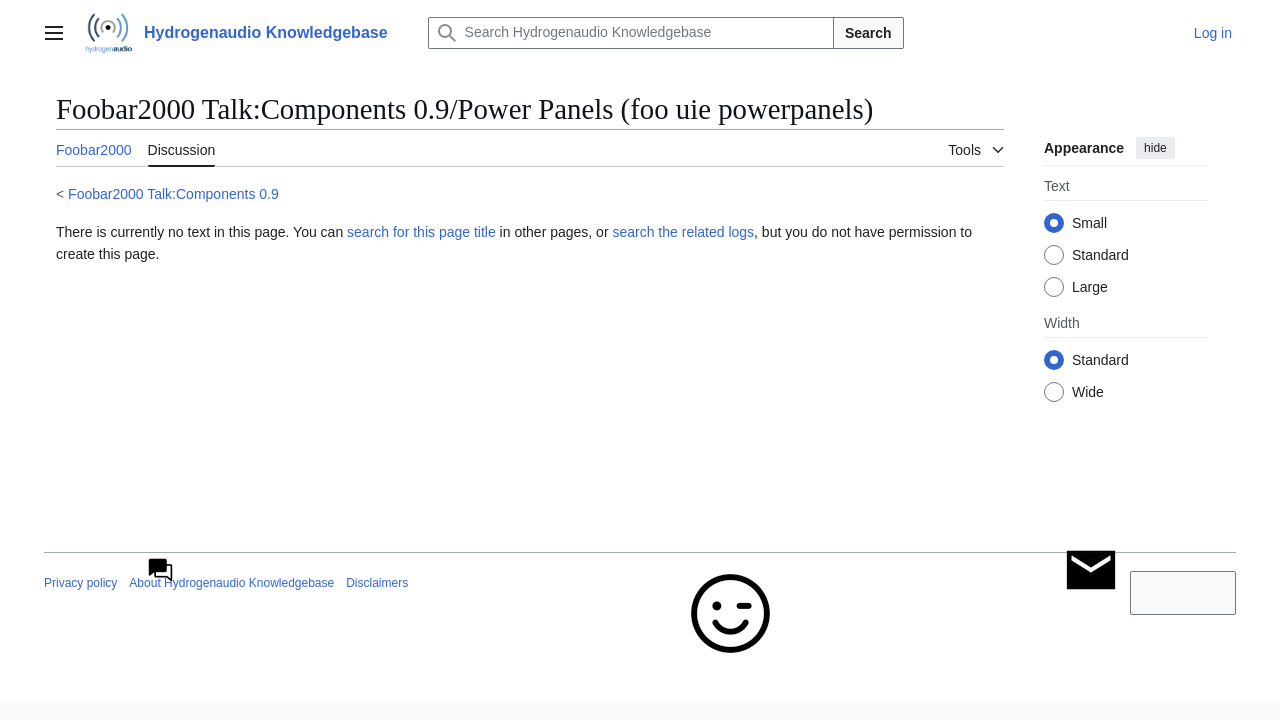  Describe the element at coordinates (160, 569) in the screenshot. I see `open your conversations` at that location.